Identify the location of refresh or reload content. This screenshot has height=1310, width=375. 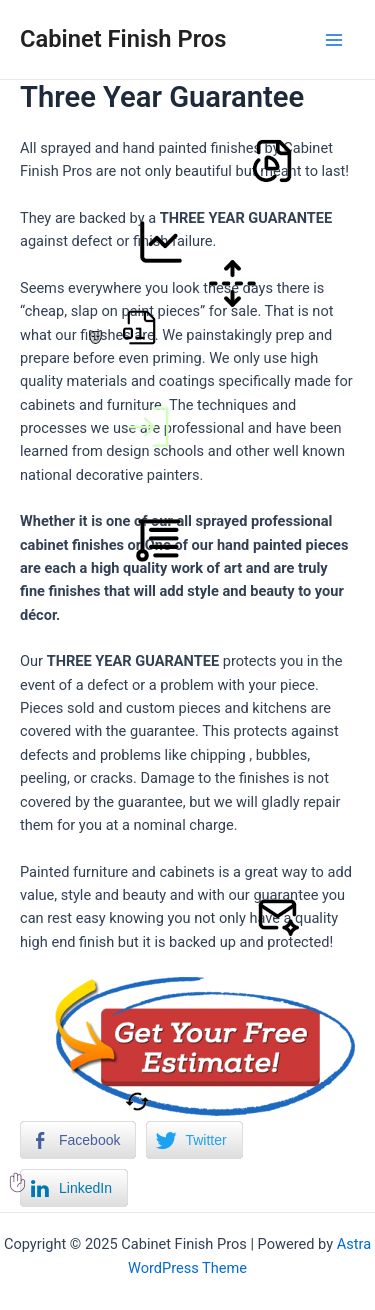
(137, 1101).